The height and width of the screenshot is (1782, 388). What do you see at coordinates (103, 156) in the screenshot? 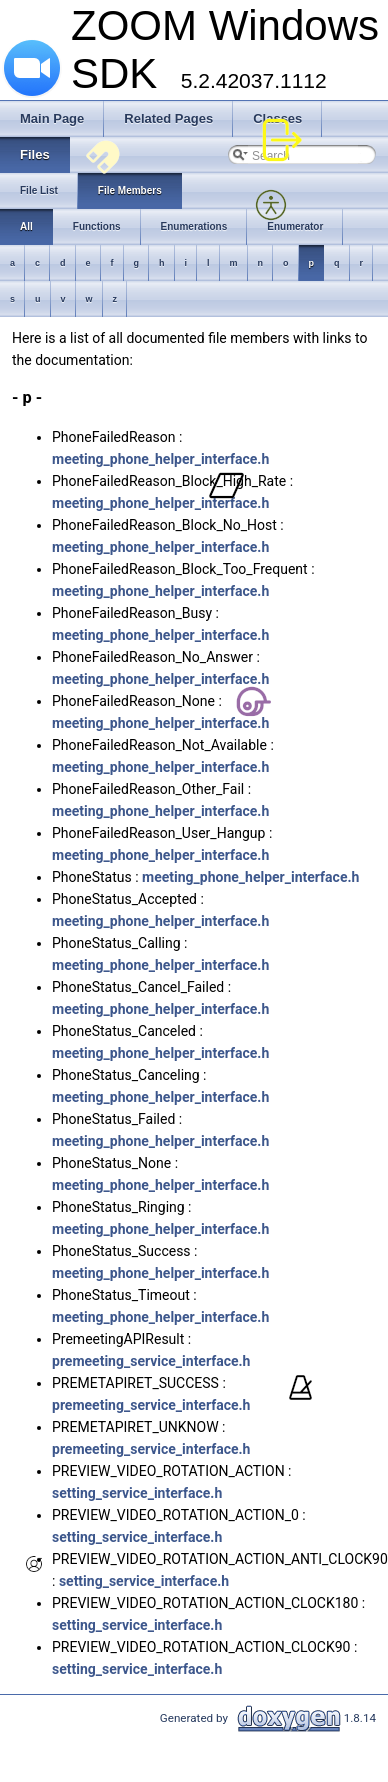
I see `attract or link related items together` at bounding box center [103, 156].